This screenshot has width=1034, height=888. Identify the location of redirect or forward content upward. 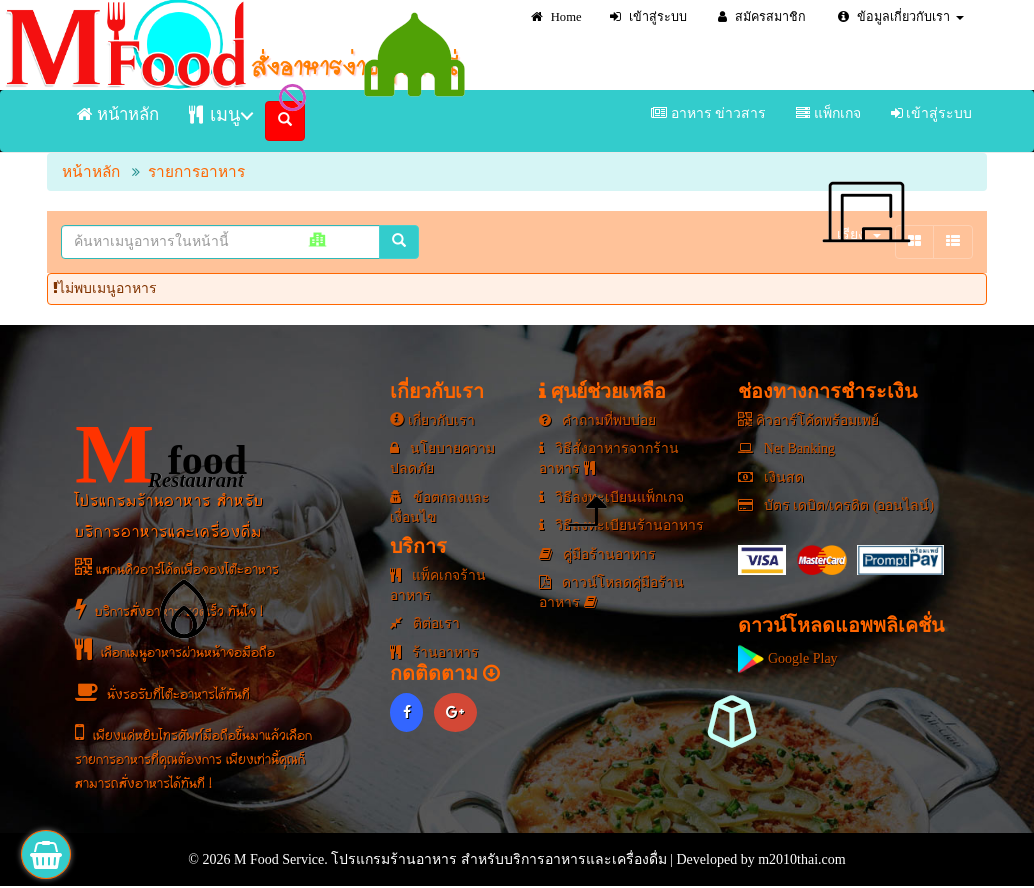
(589, 513).